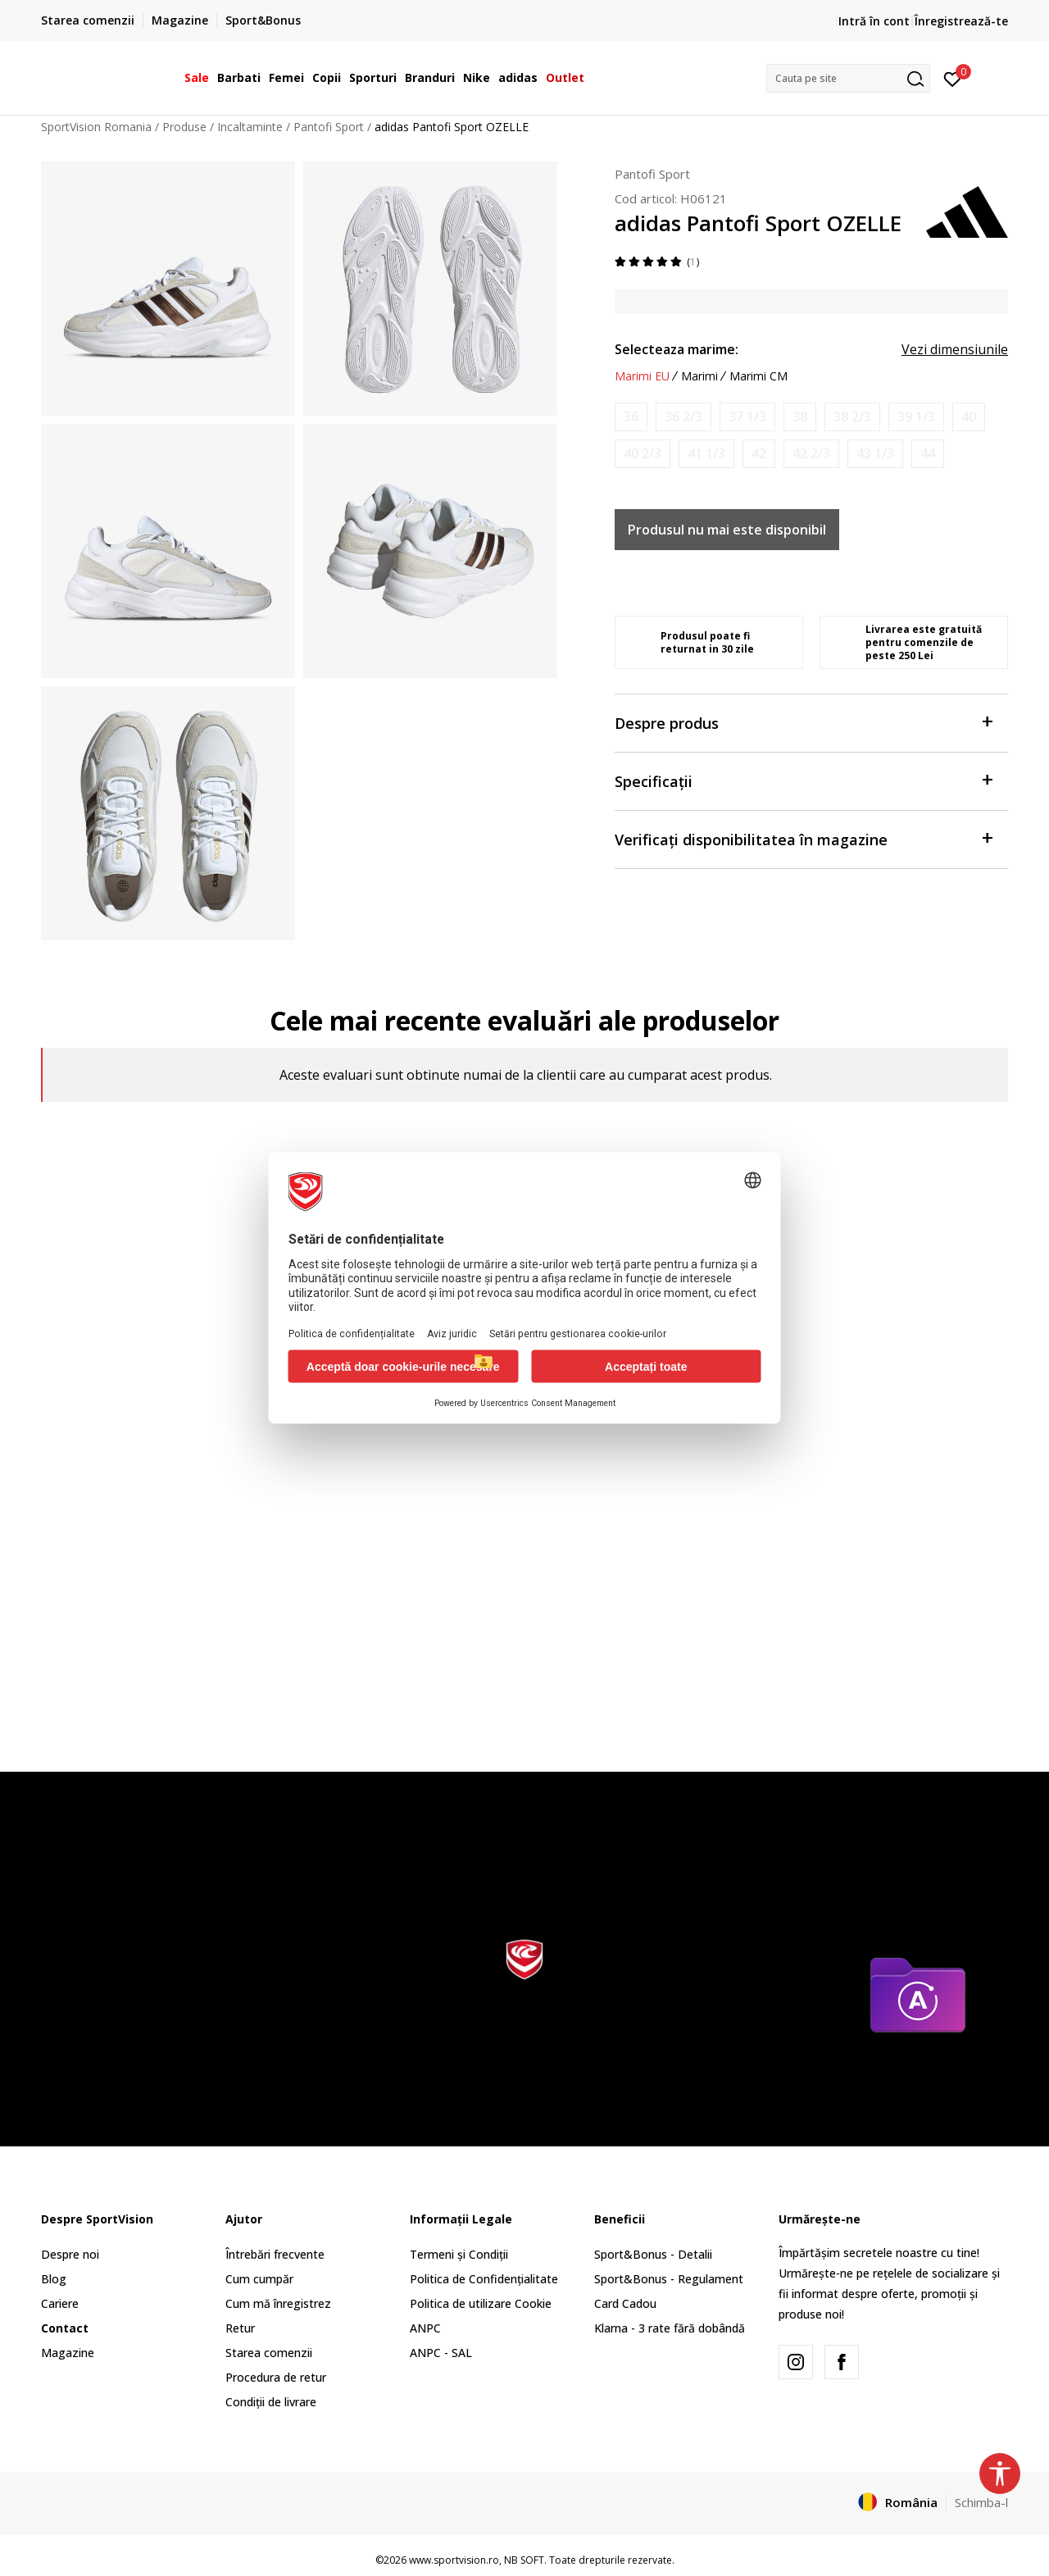  I want to click on open apollo app files folder, so click(917, 1997).